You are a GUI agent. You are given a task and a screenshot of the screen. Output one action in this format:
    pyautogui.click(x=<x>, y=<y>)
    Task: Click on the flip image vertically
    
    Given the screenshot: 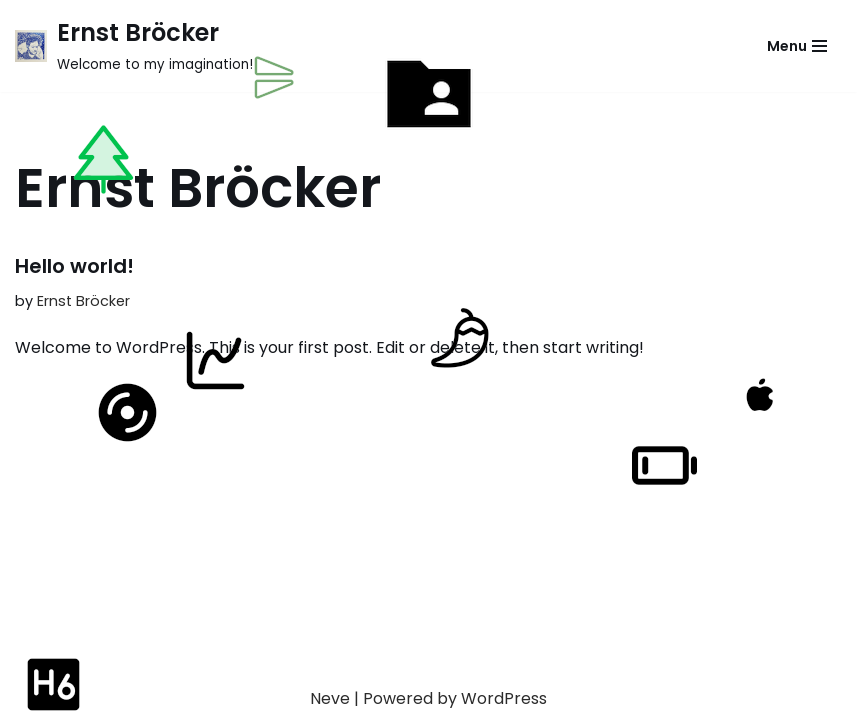 What is the action you would take?
    pyautogui.click(x=272, y=77)
    